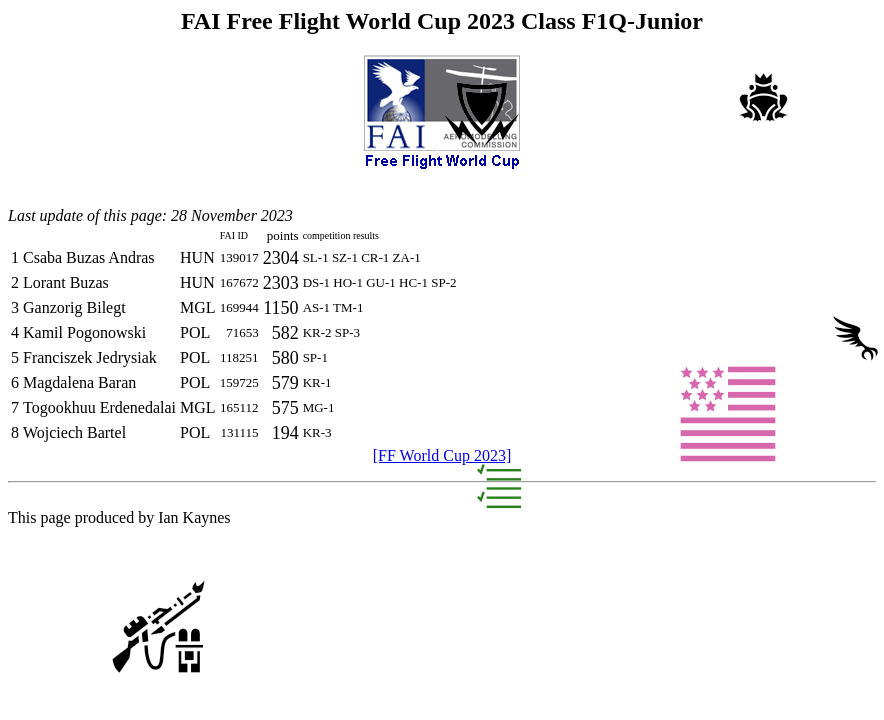  Describe the element at coordinates (763, 97) in the screenshot. I see `select the frog prince character` at that location.